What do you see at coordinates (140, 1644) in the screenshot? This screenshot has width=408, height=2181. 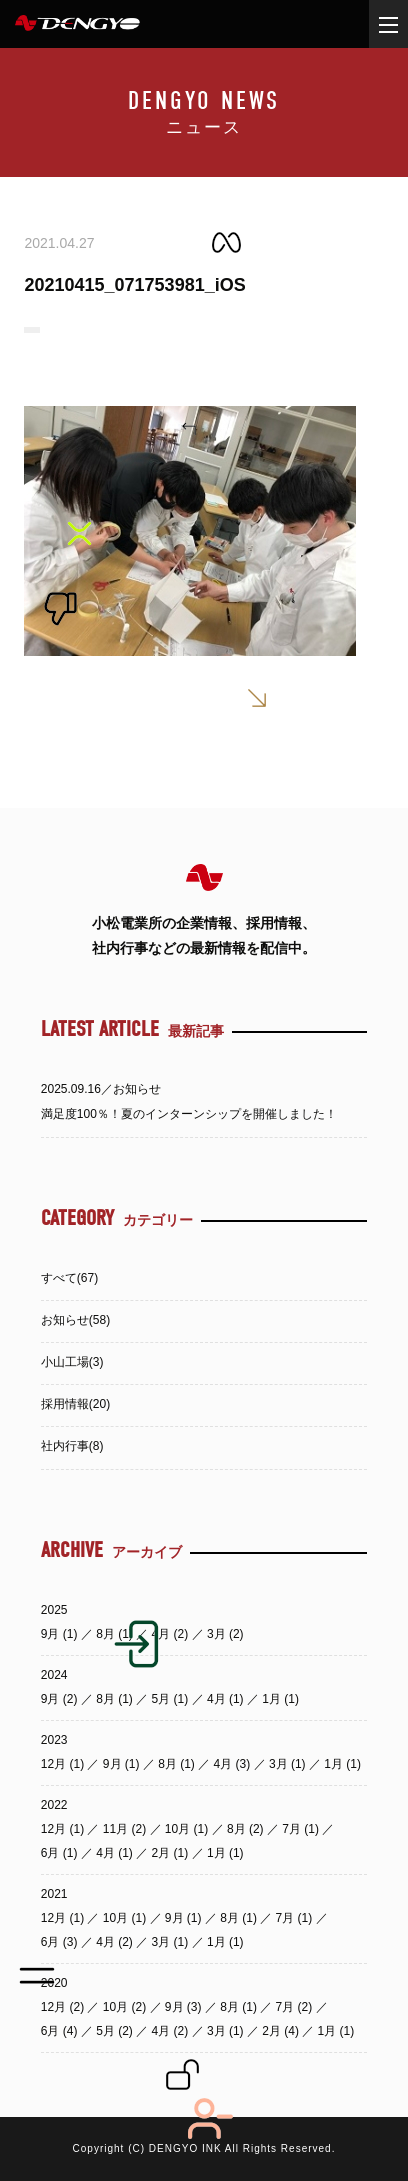 I see `log in to your account` at bounding box center [140, 1644].